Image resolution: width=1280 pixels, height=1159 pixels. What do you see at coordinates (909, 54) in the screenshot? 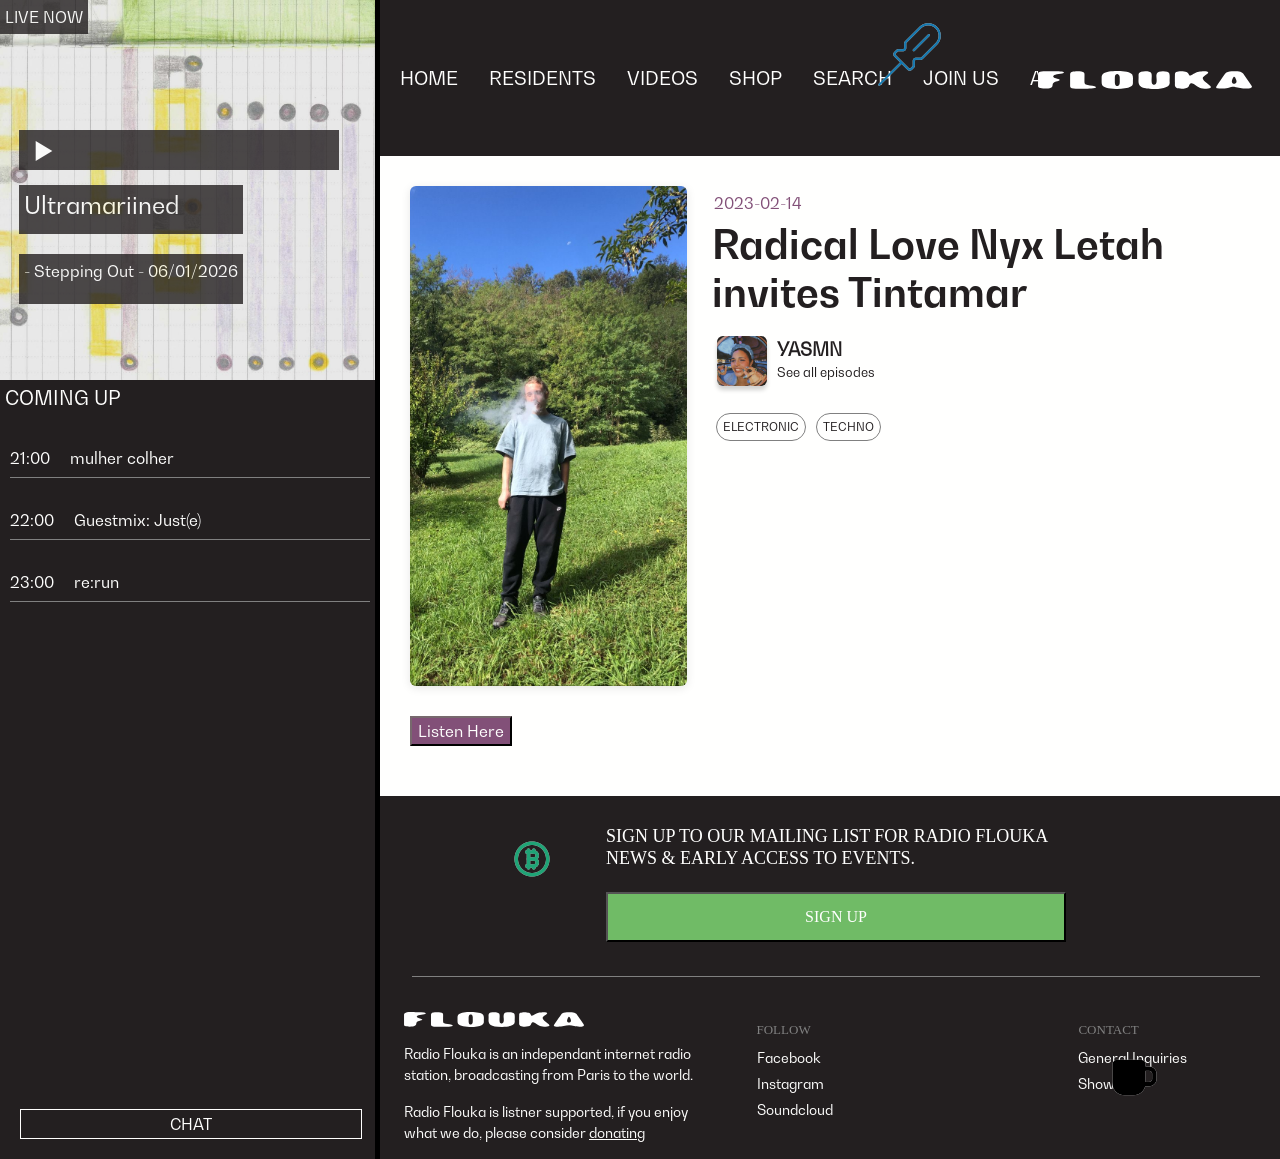
I see `access settings or configuration options` at bounding box center [909, 54].